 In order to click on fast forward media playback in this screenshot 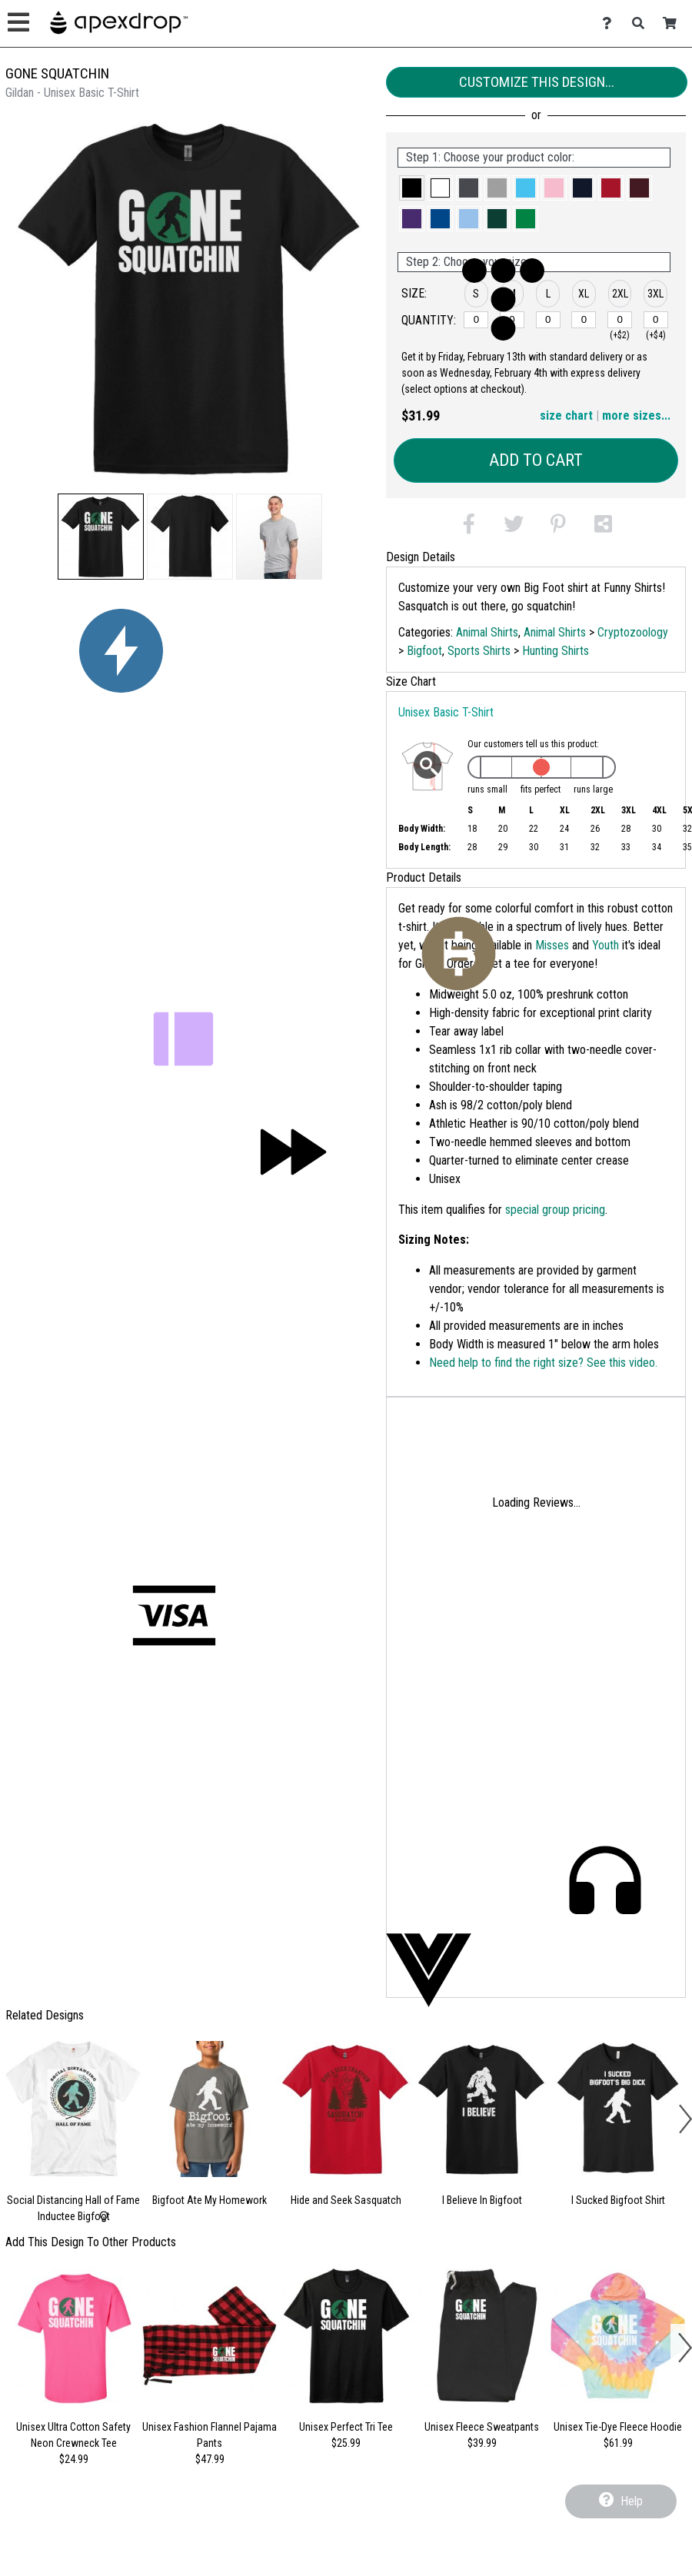, I will do `click(291, 1152)`.